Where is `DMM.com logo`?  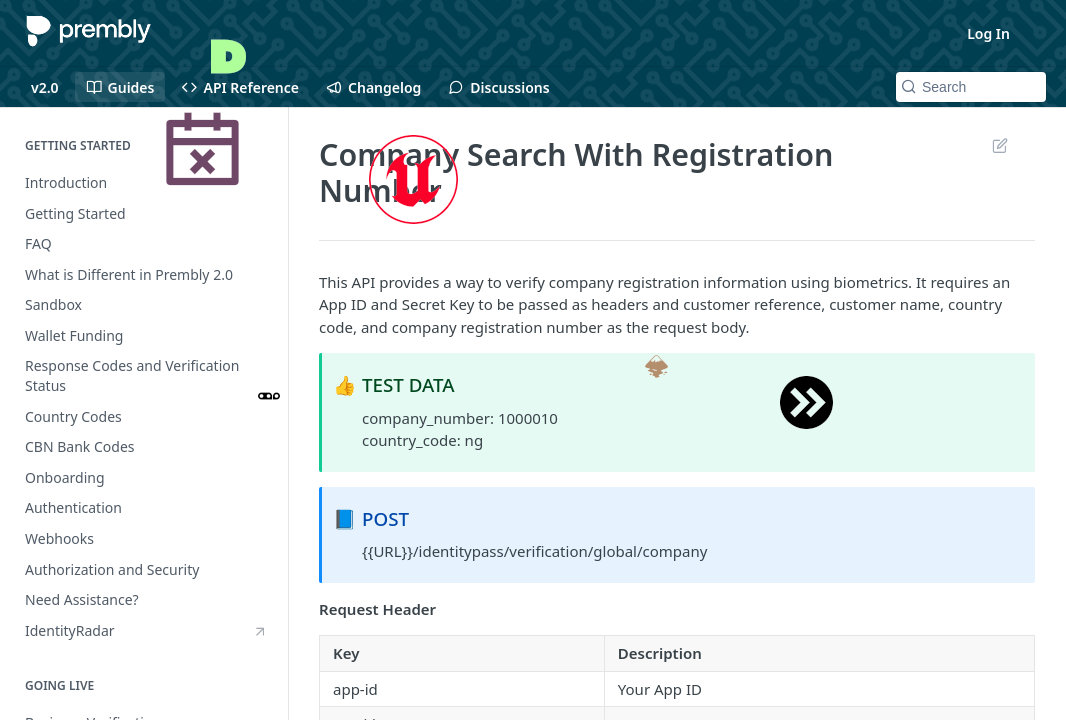 DMM.com logo is located at coordinates (228, 56).